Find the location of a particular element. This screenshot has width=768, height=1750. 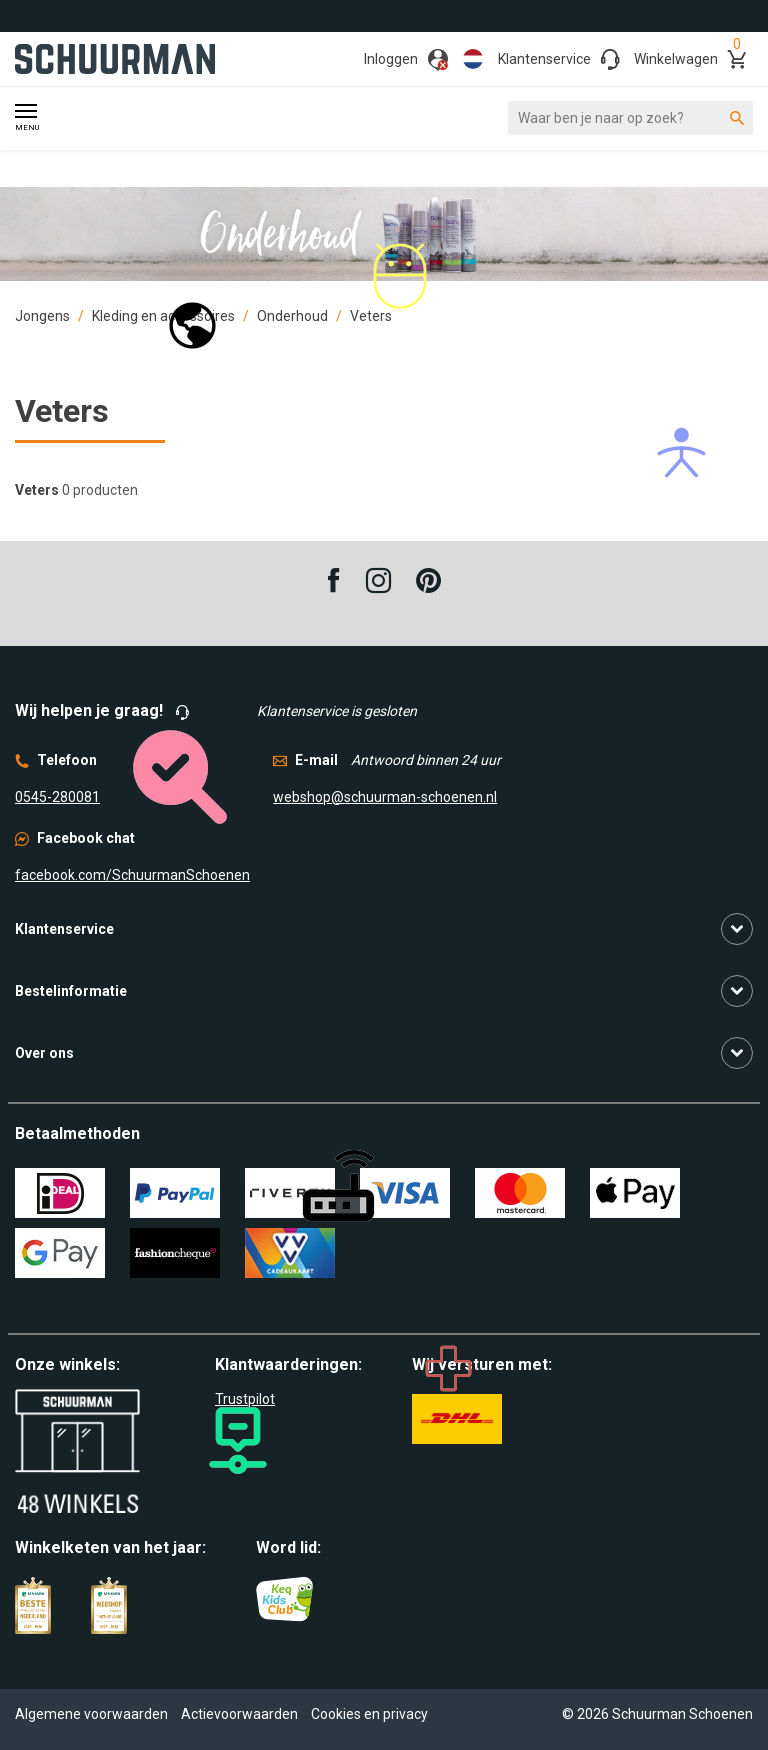

view user profile is located at coordinates (681, 453).